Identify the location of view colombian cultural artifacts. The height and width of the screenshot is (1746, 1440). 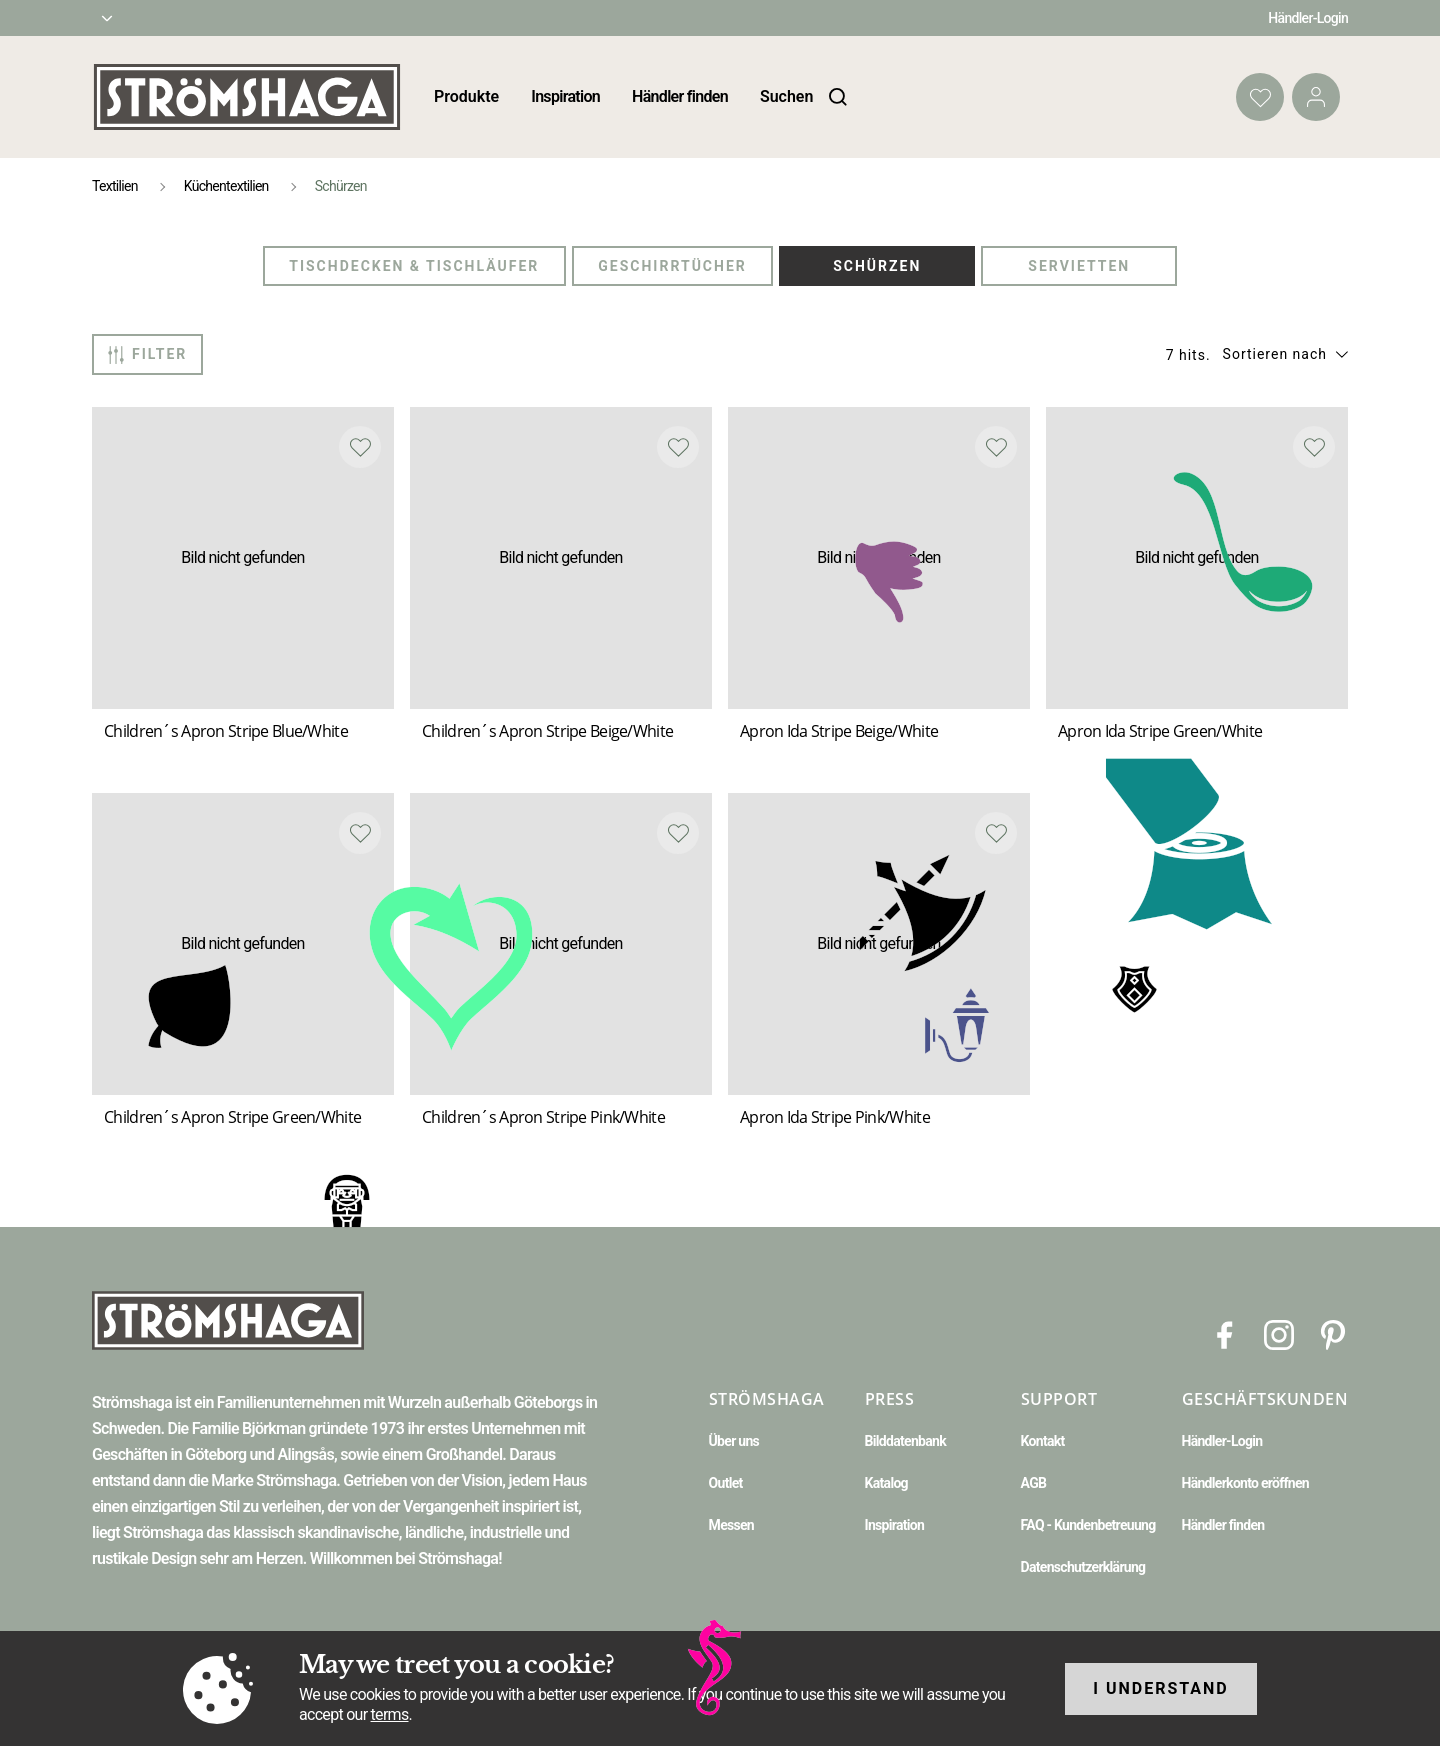
(347, 1201).